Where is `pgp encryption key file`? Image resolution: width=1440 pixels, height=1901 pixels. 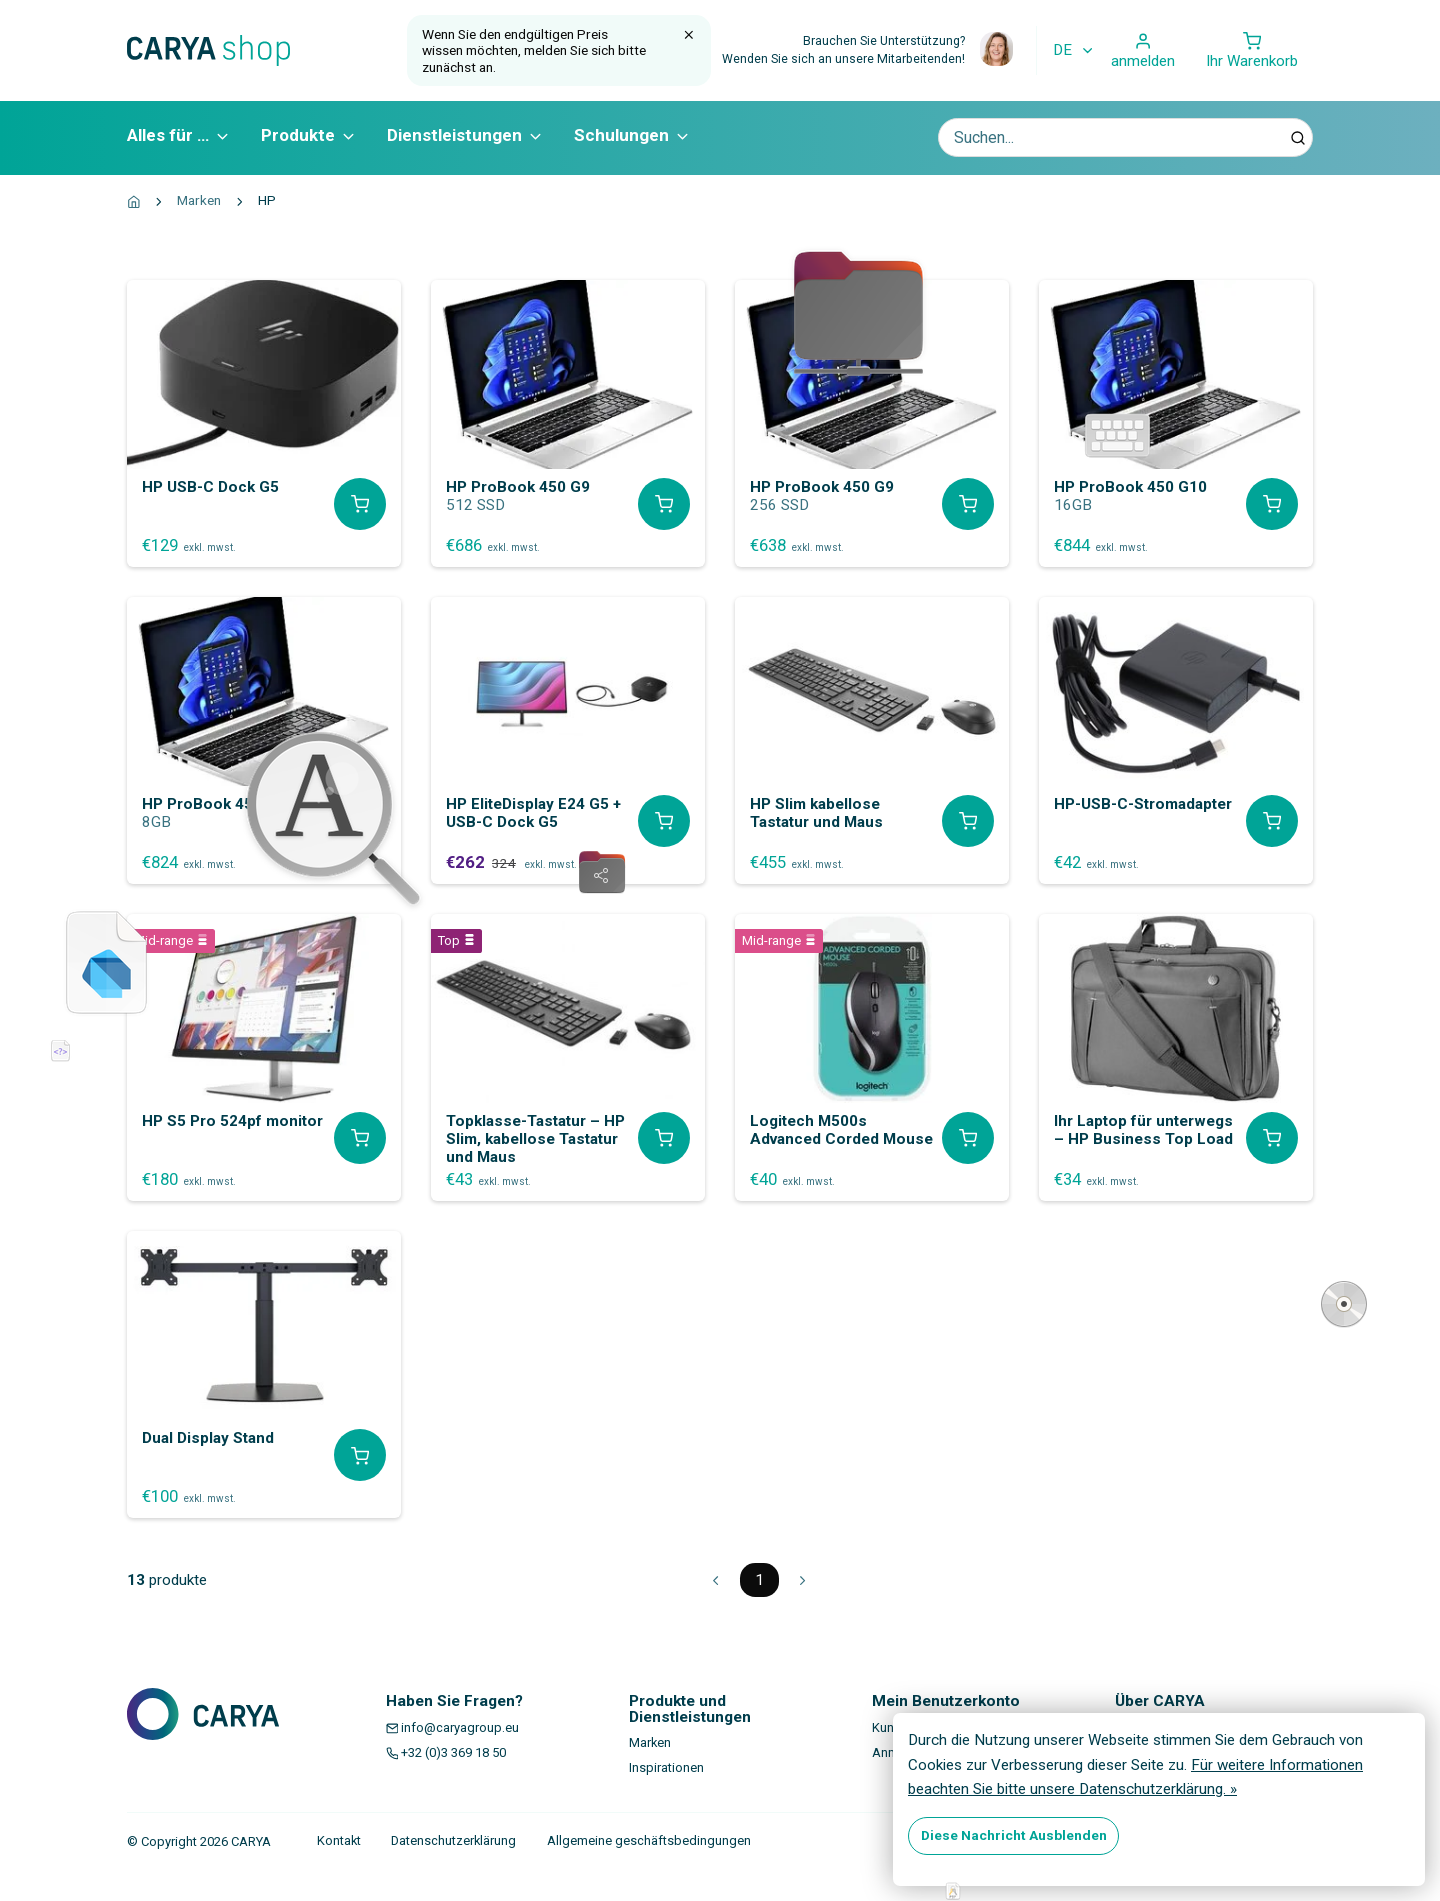
pgp encryption key file is located at coordinates (953, 1891).